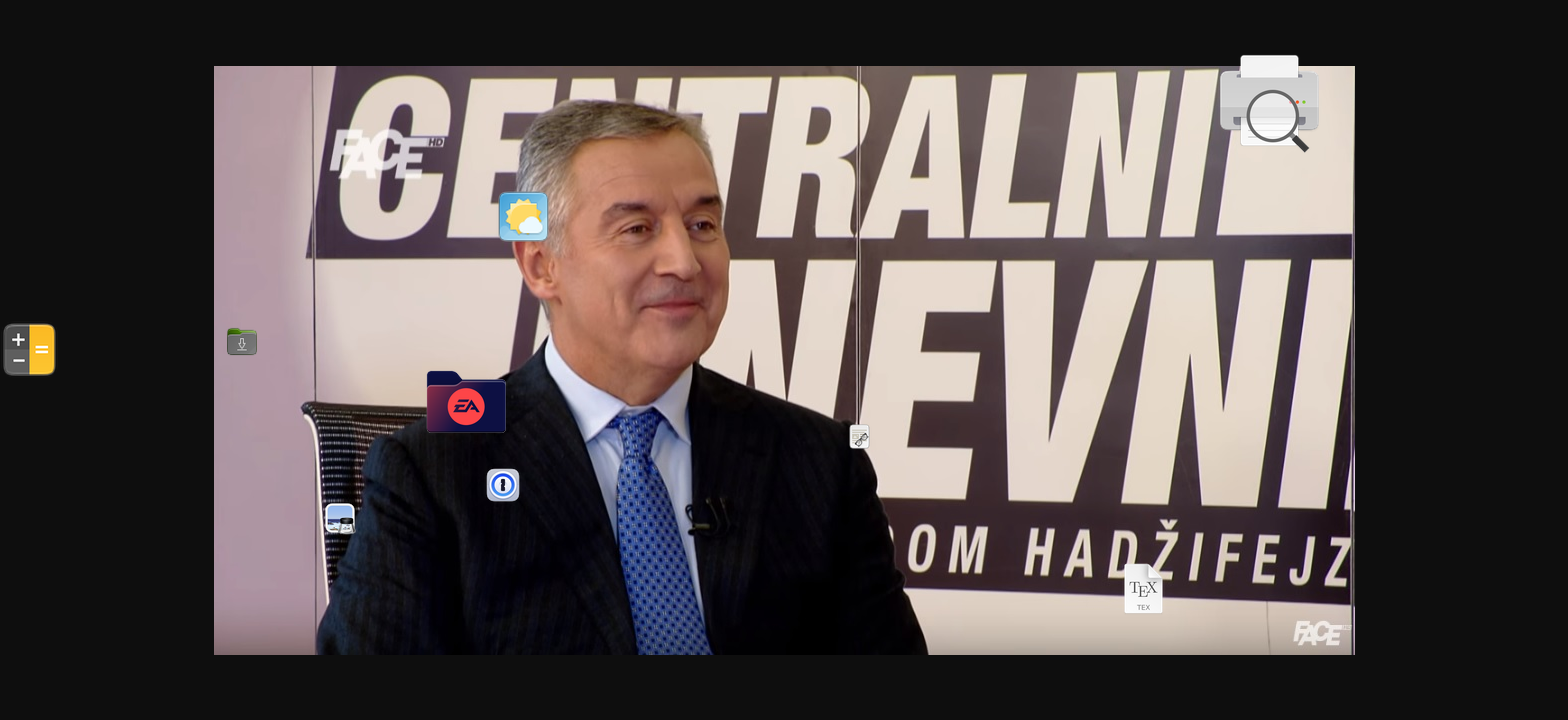  What do you see at coordinates (503, 485) in the screenshot?
I see `open 1Password to access saved passwords` at bounding box center [503, 485].